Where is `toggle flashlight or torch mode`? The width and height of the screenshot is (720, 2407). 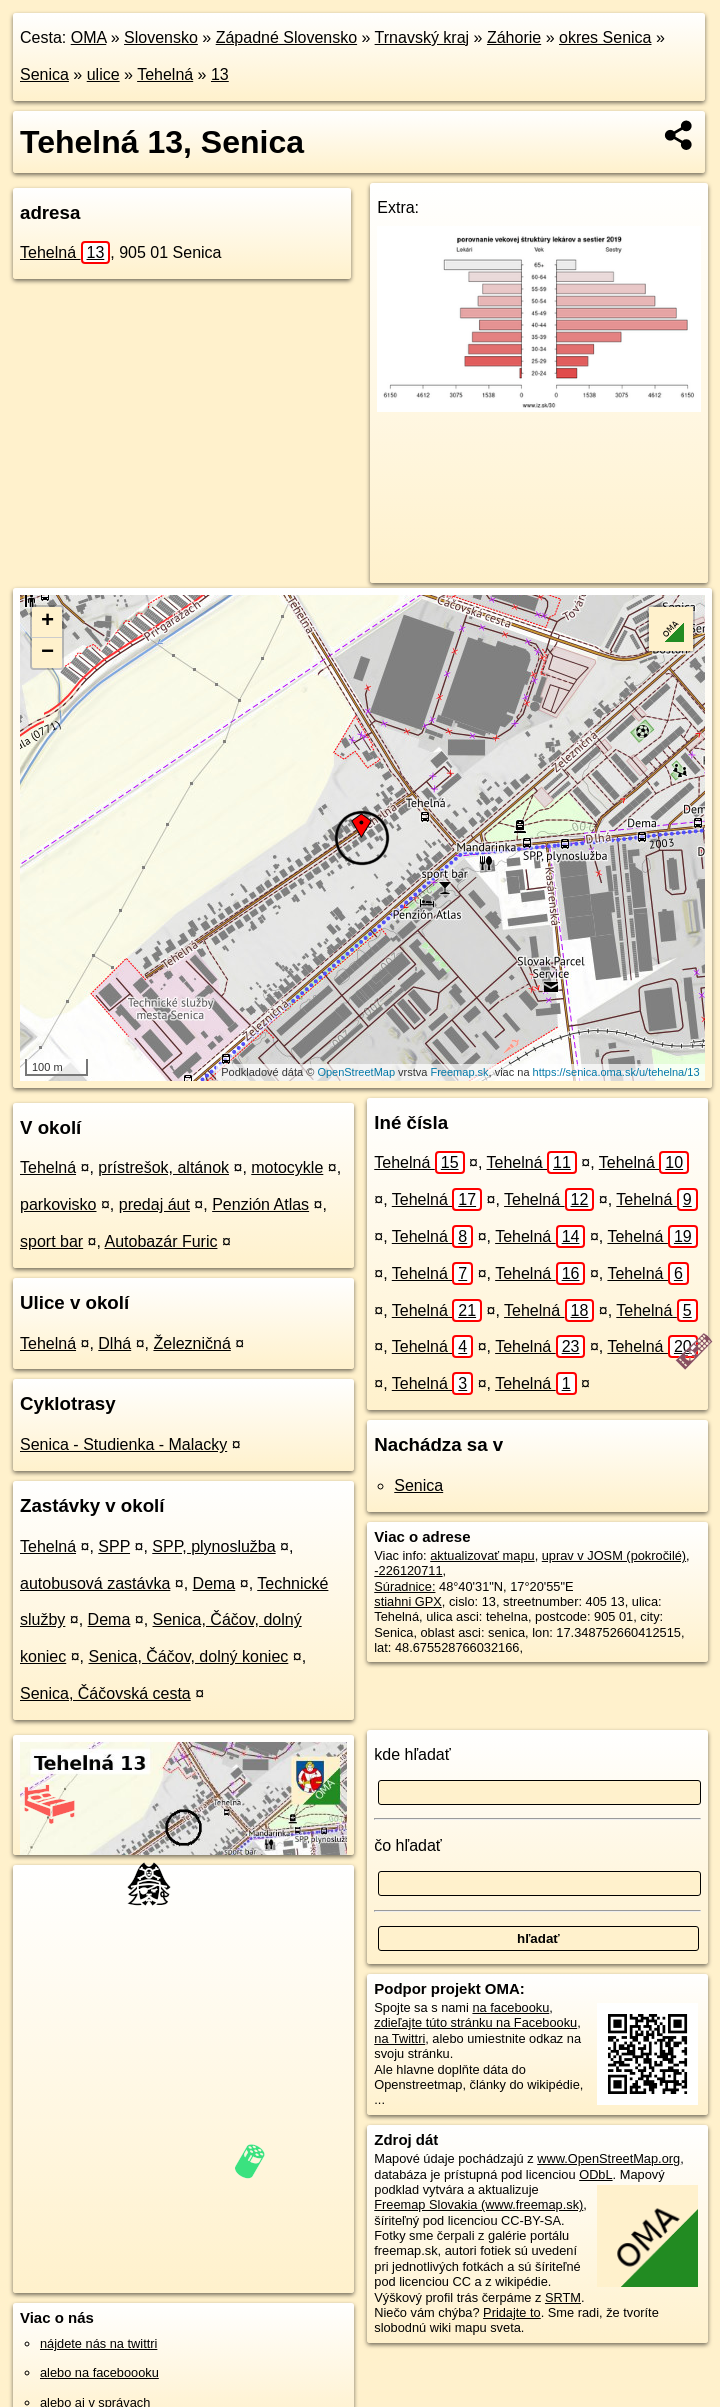 toggle flashlight or torch mode is located at coordinates (511, 1045).